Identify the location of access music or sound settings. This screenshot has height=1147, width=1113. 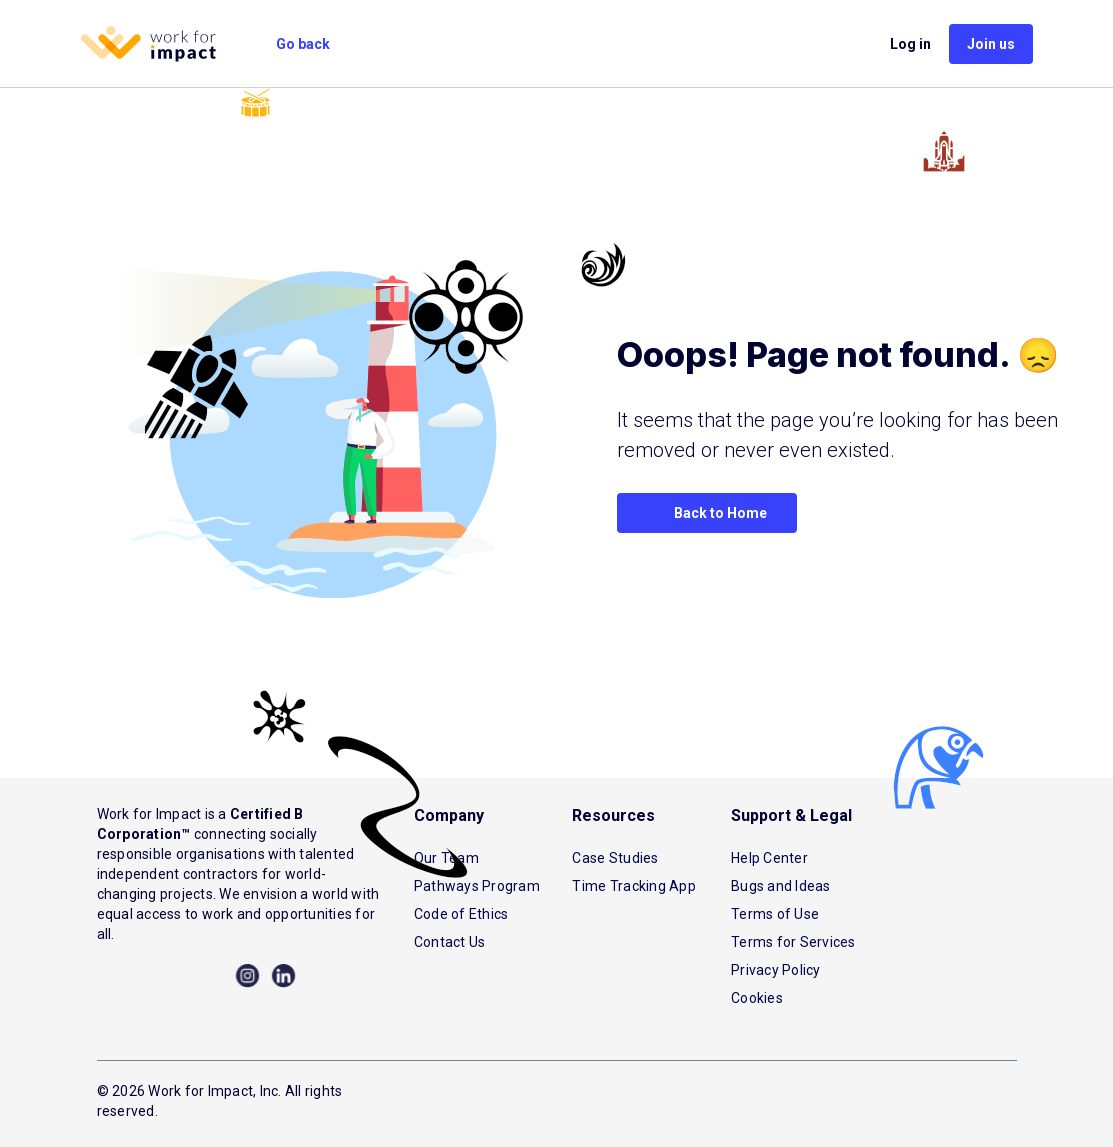
(255, 102).